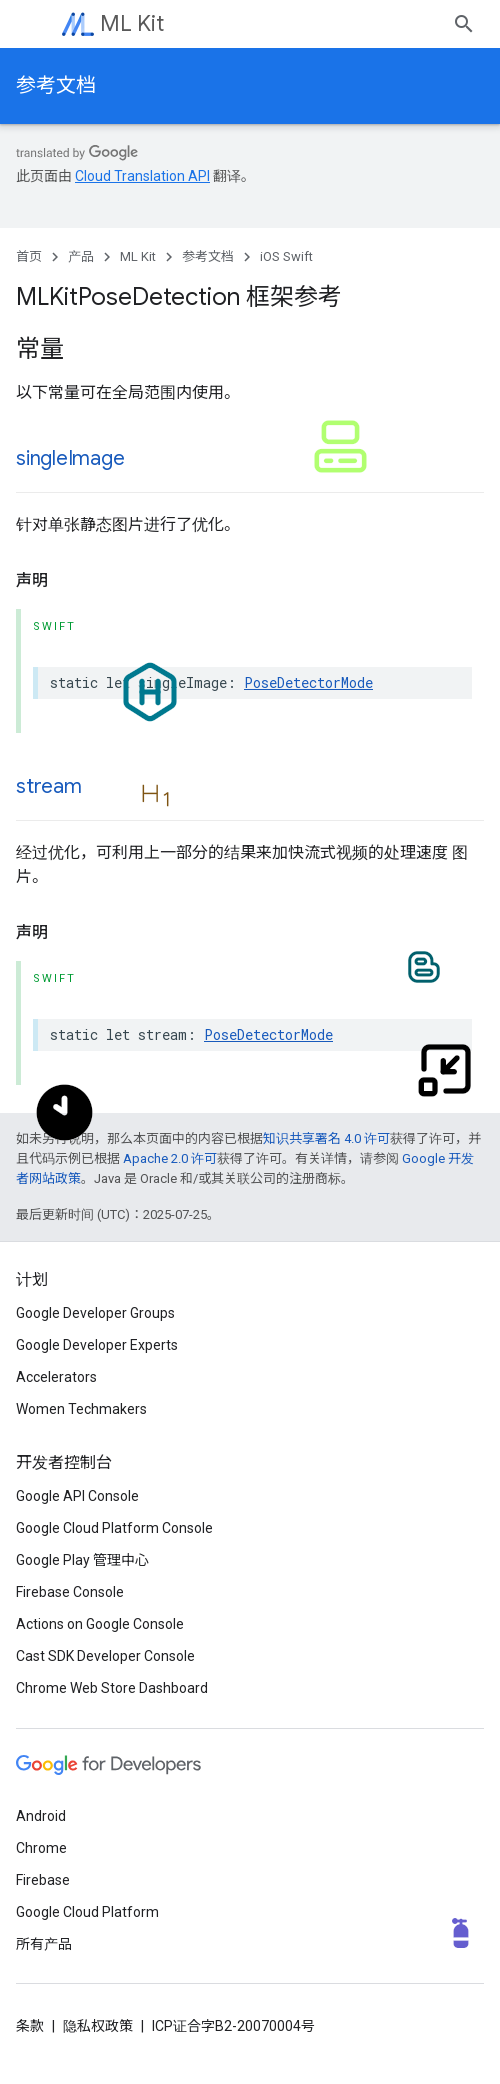 Image resolution: width=500 pixels, height=2084 pixels. I want to click on access desktop or computer settings, so click(340, 446).